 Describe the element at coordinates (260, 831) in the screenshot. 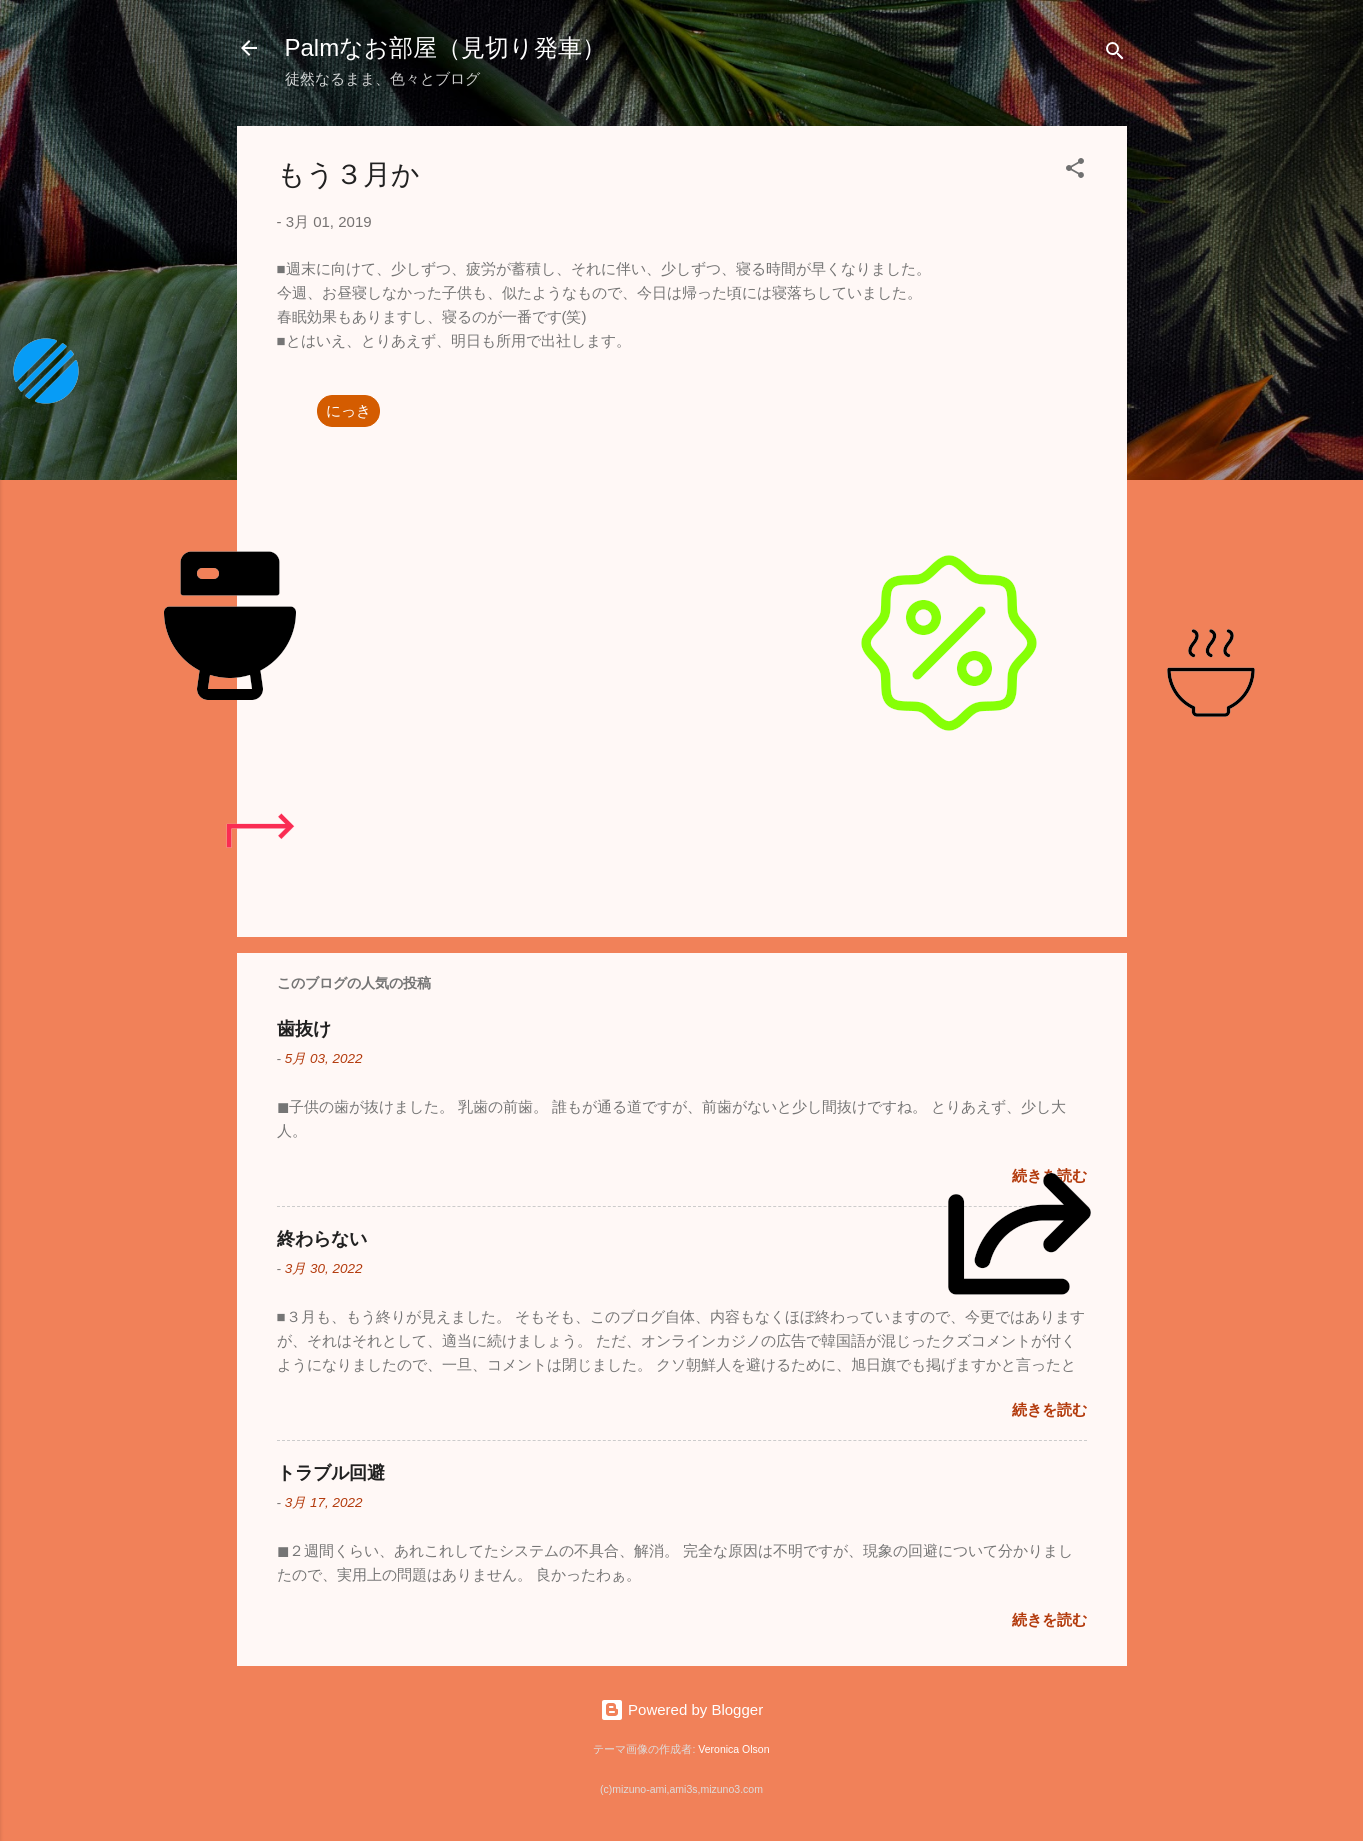

I see `forward or share content` at that location.